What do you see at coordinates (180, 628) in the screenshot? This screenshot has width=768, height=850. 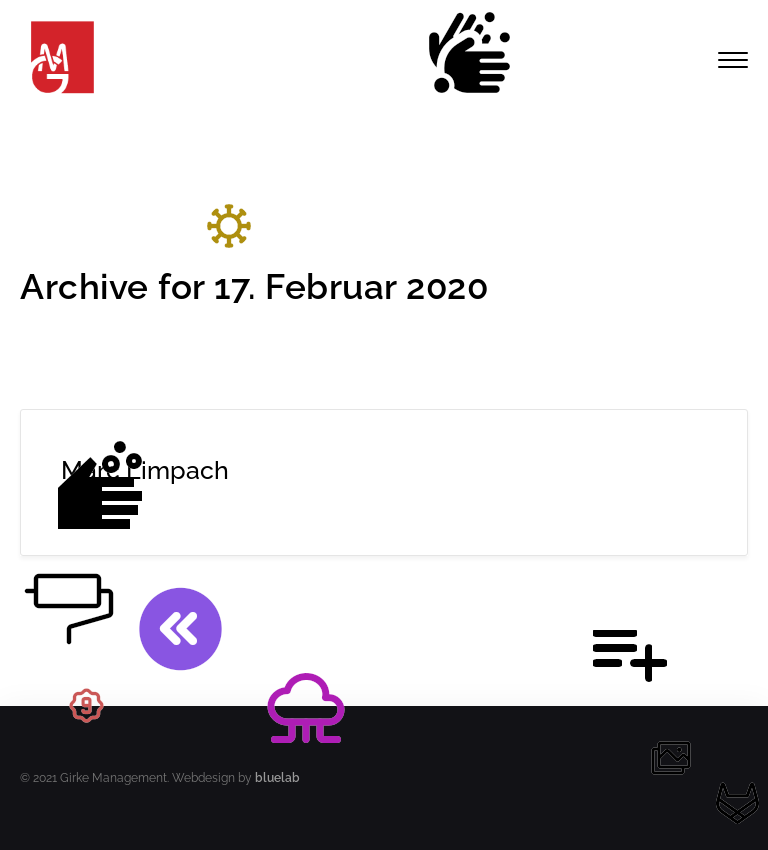 I see `go back to previous section` at bounding box center [180, 628].